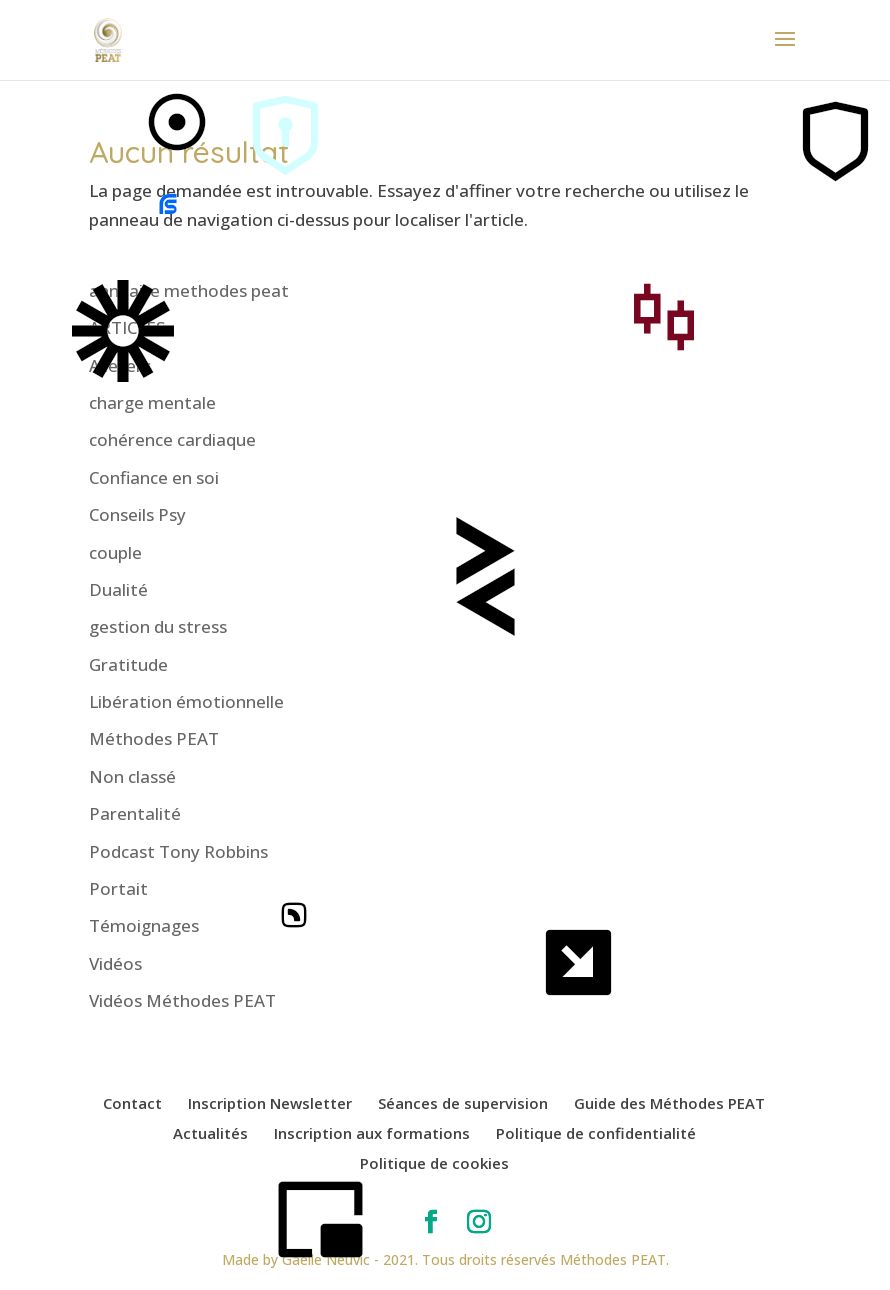  Describe the element at coordinates (485, 576) in the screenshot. I see `playcanvas game engine logo` at that location.